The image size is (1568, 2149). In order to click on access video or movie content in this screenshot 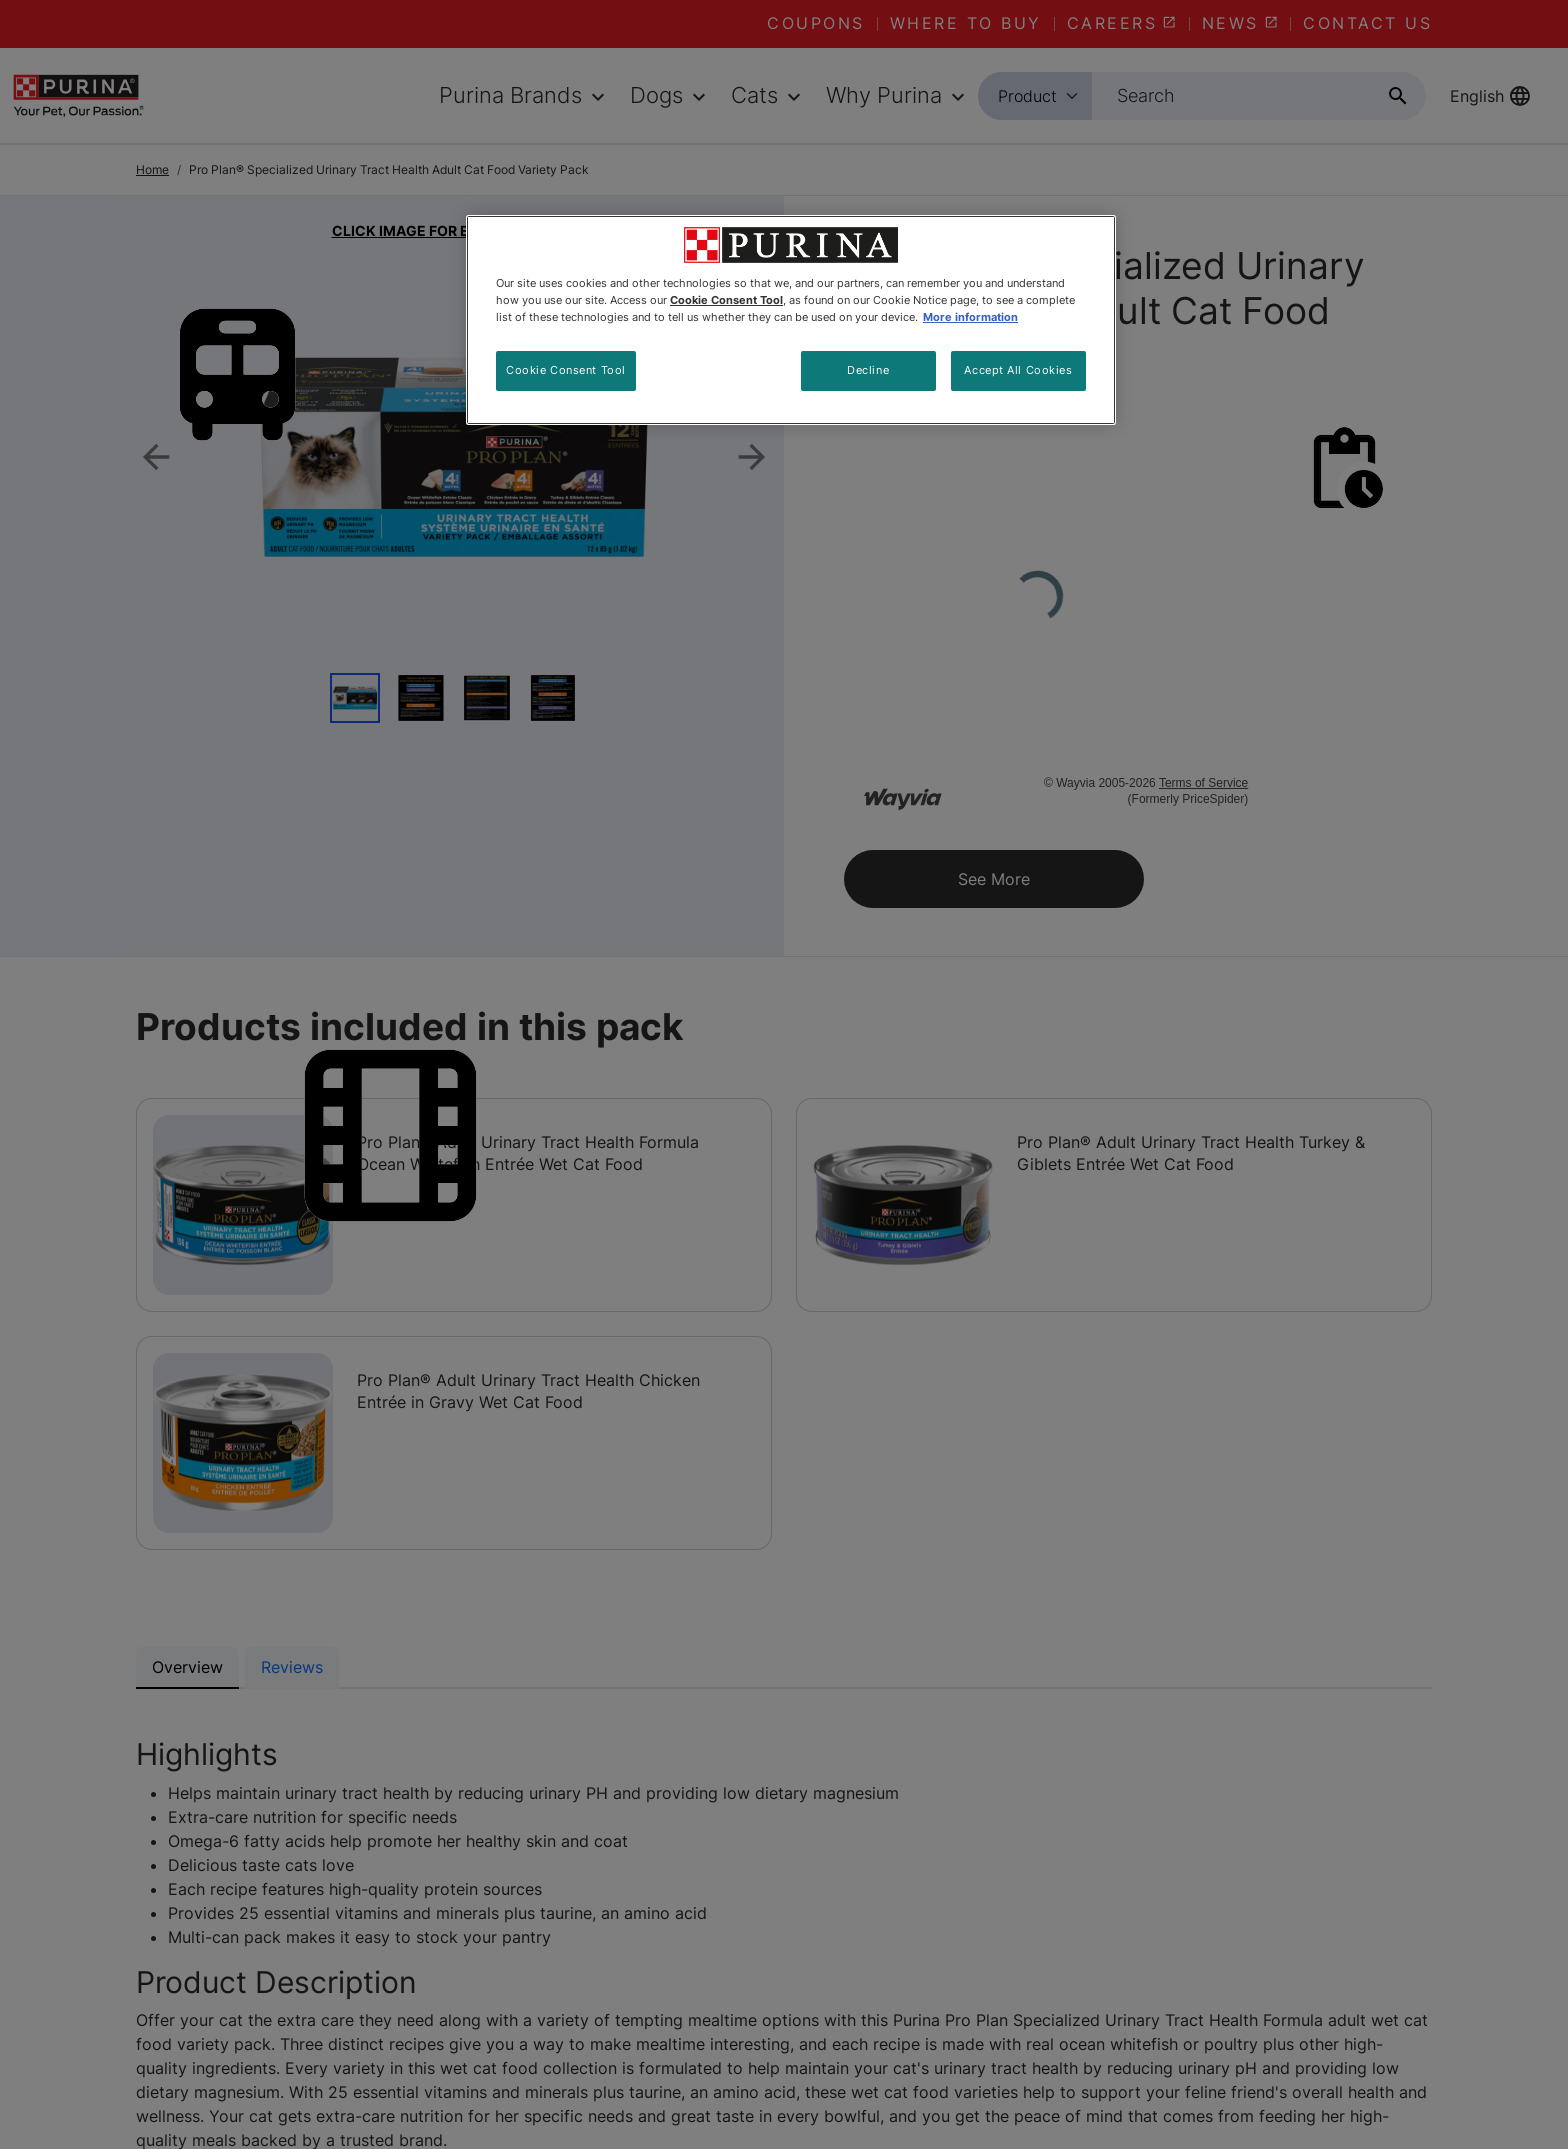, I will do `click(390, 1135)`.